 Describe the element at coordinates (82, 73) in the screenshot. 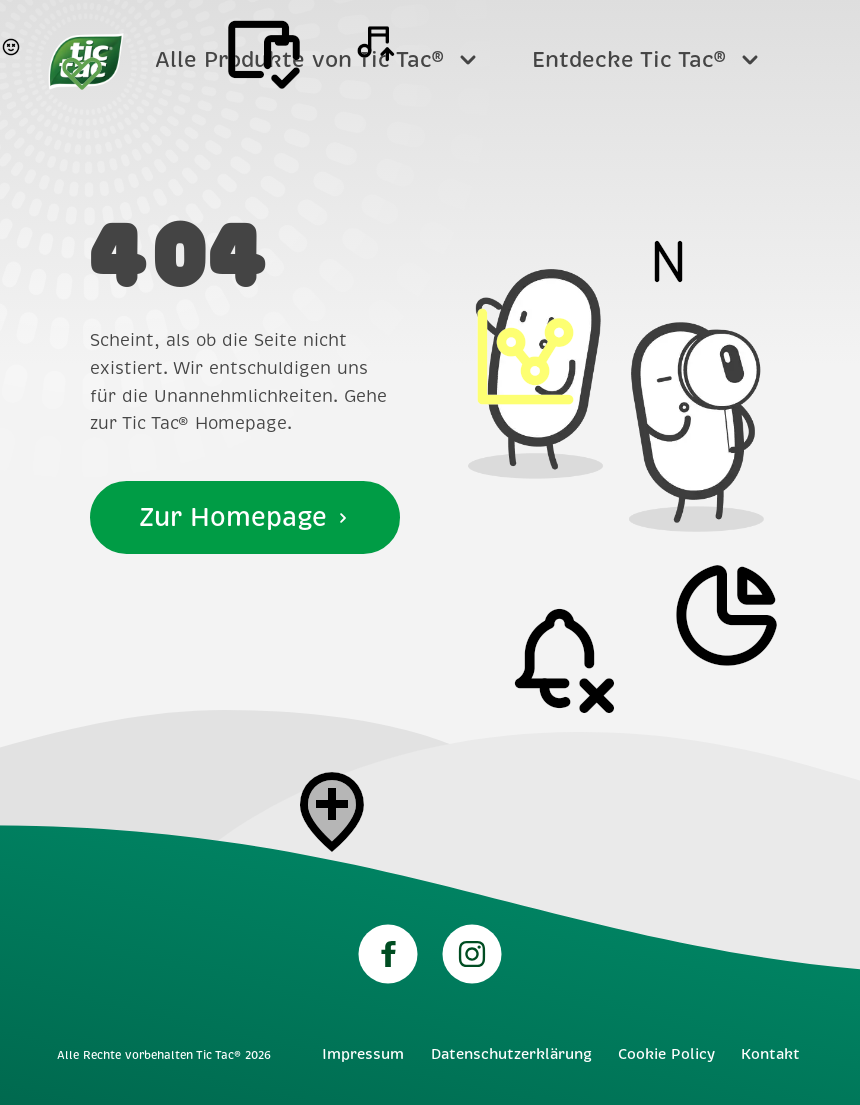

I see `open Google Fit app` at that location.